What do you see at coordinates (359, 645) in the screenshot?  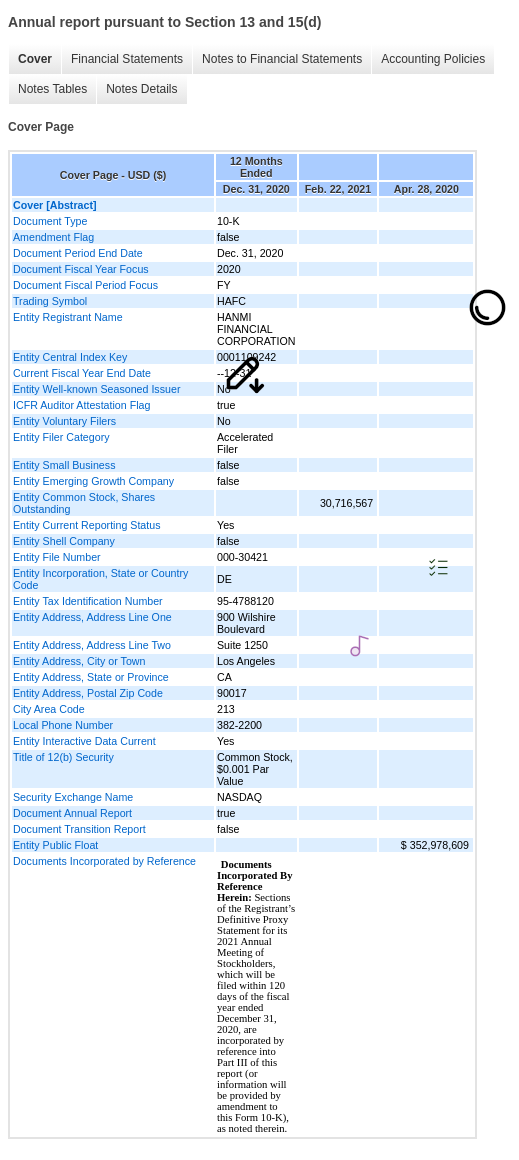 I see `access music or audio player` at bounding box center [359, 645].